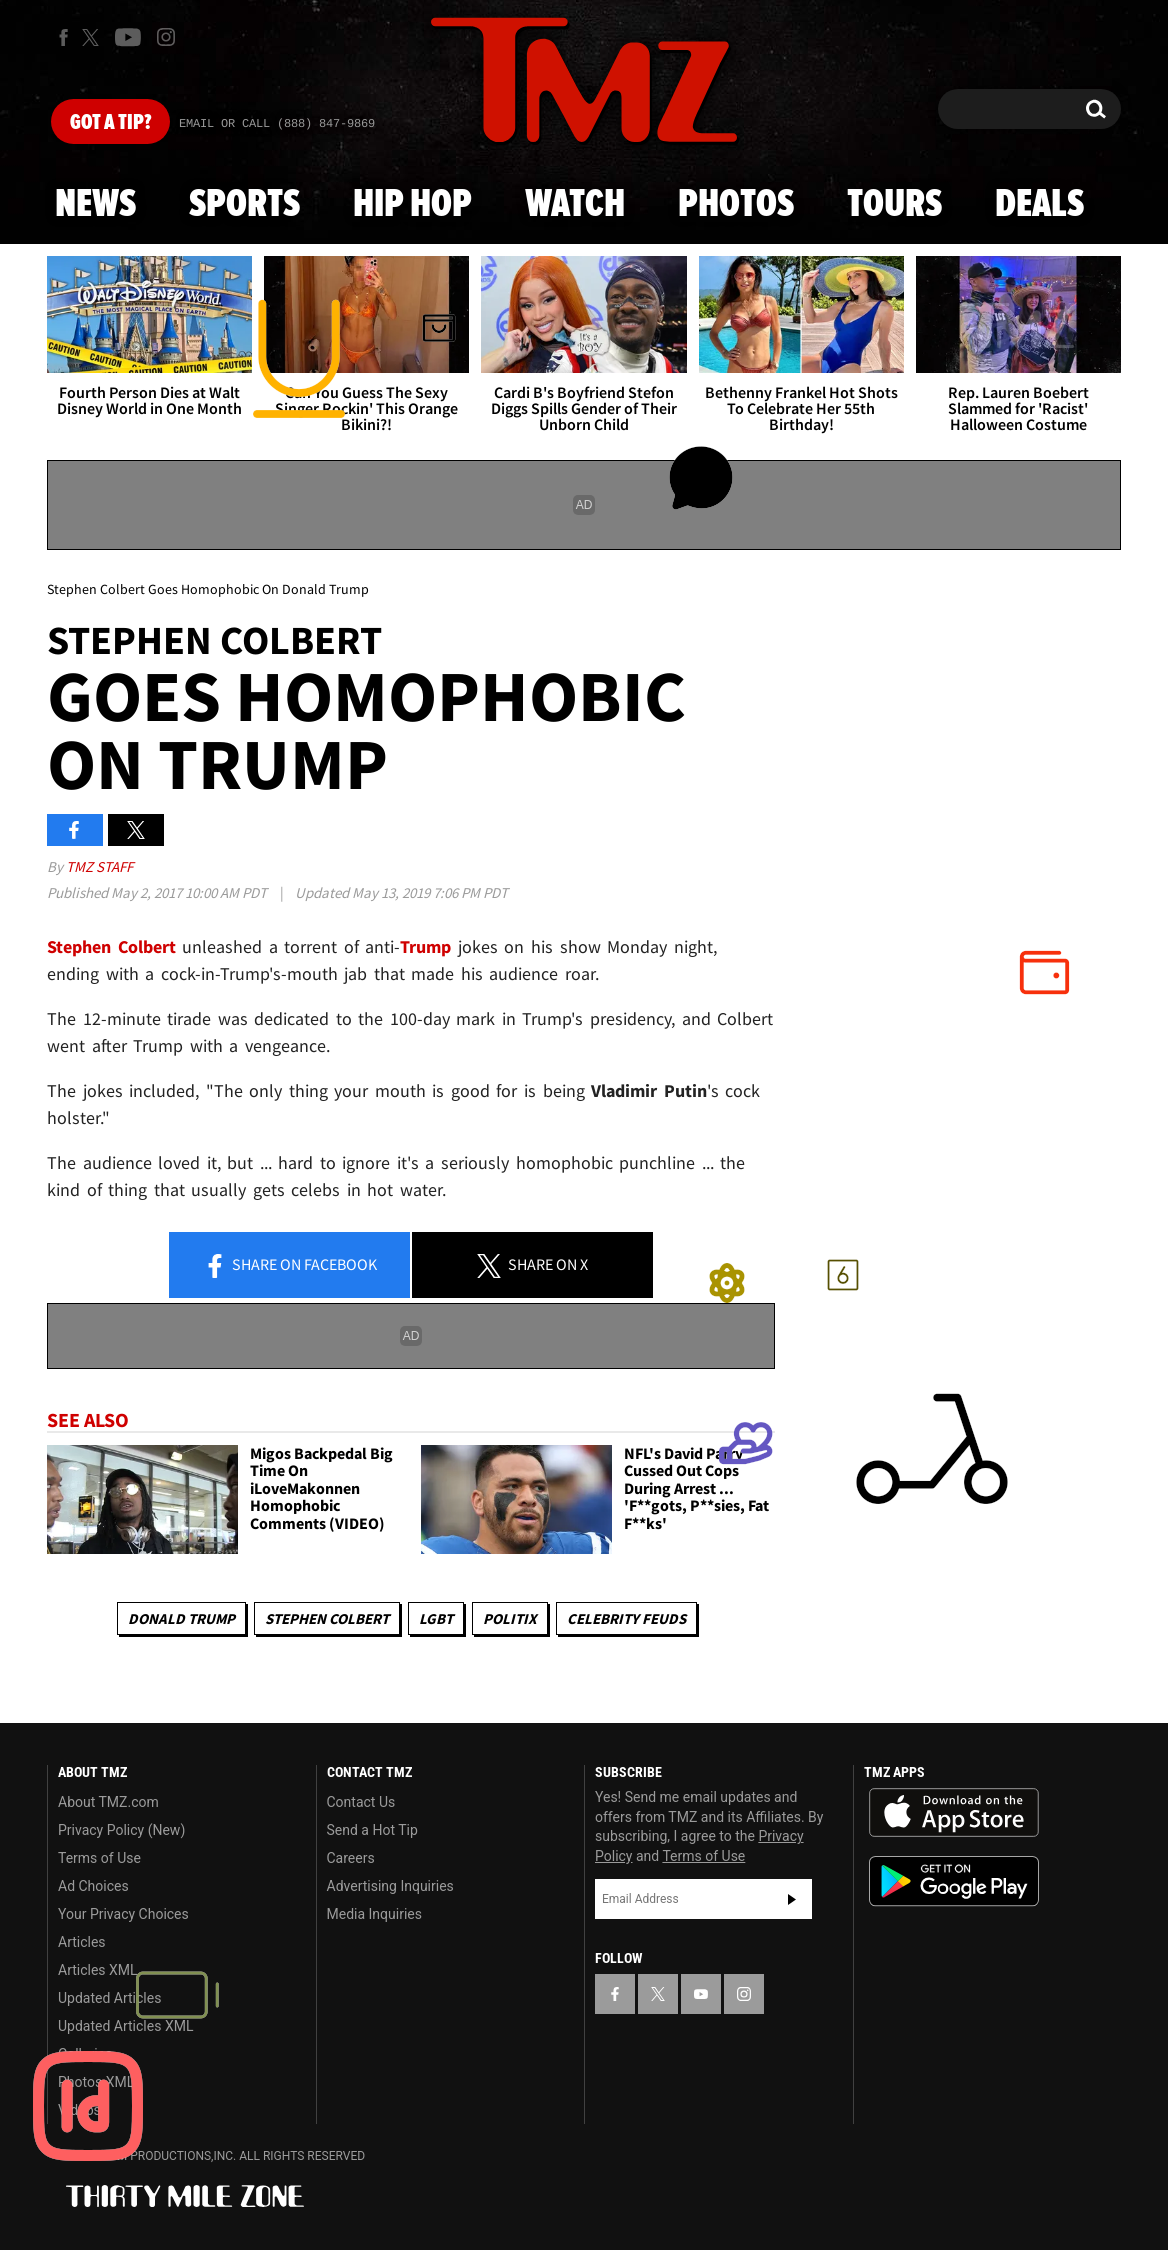 The height and width of the screenshot is (2250, 1168). Describe the element at coordinates (727, 1283) in the screenshot. I see `access science or chemistry features` at that location.